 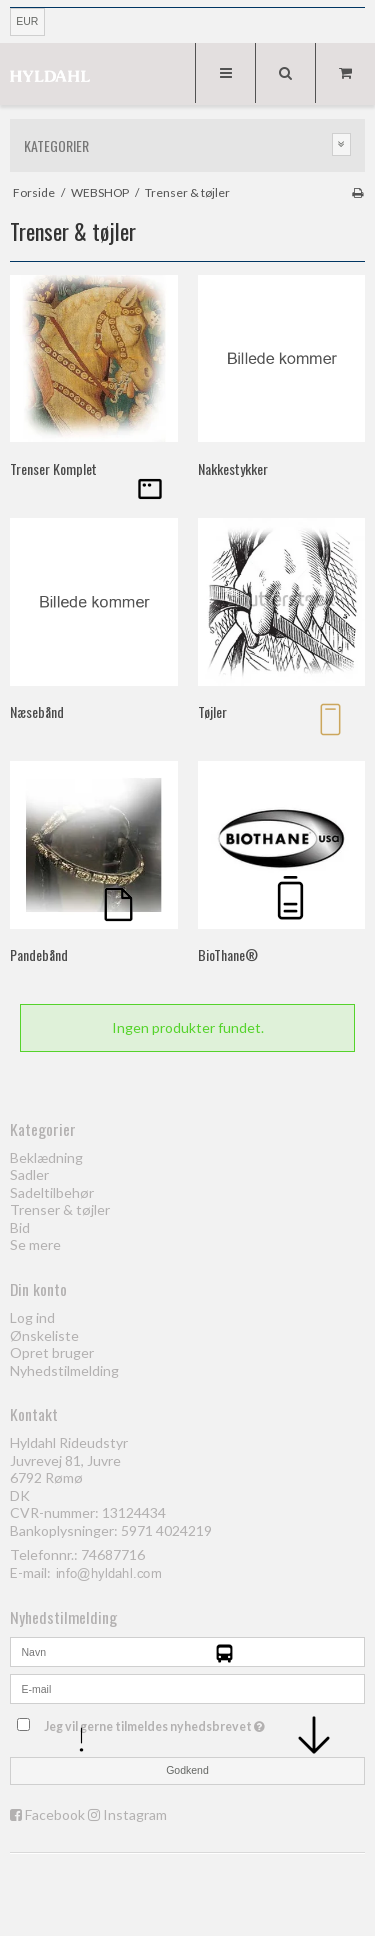 What do you see at coordinates (81, 1739) in the screenshot?
I see `indicates a warning or alert requiring attention` at bounding box center [81, 1739].